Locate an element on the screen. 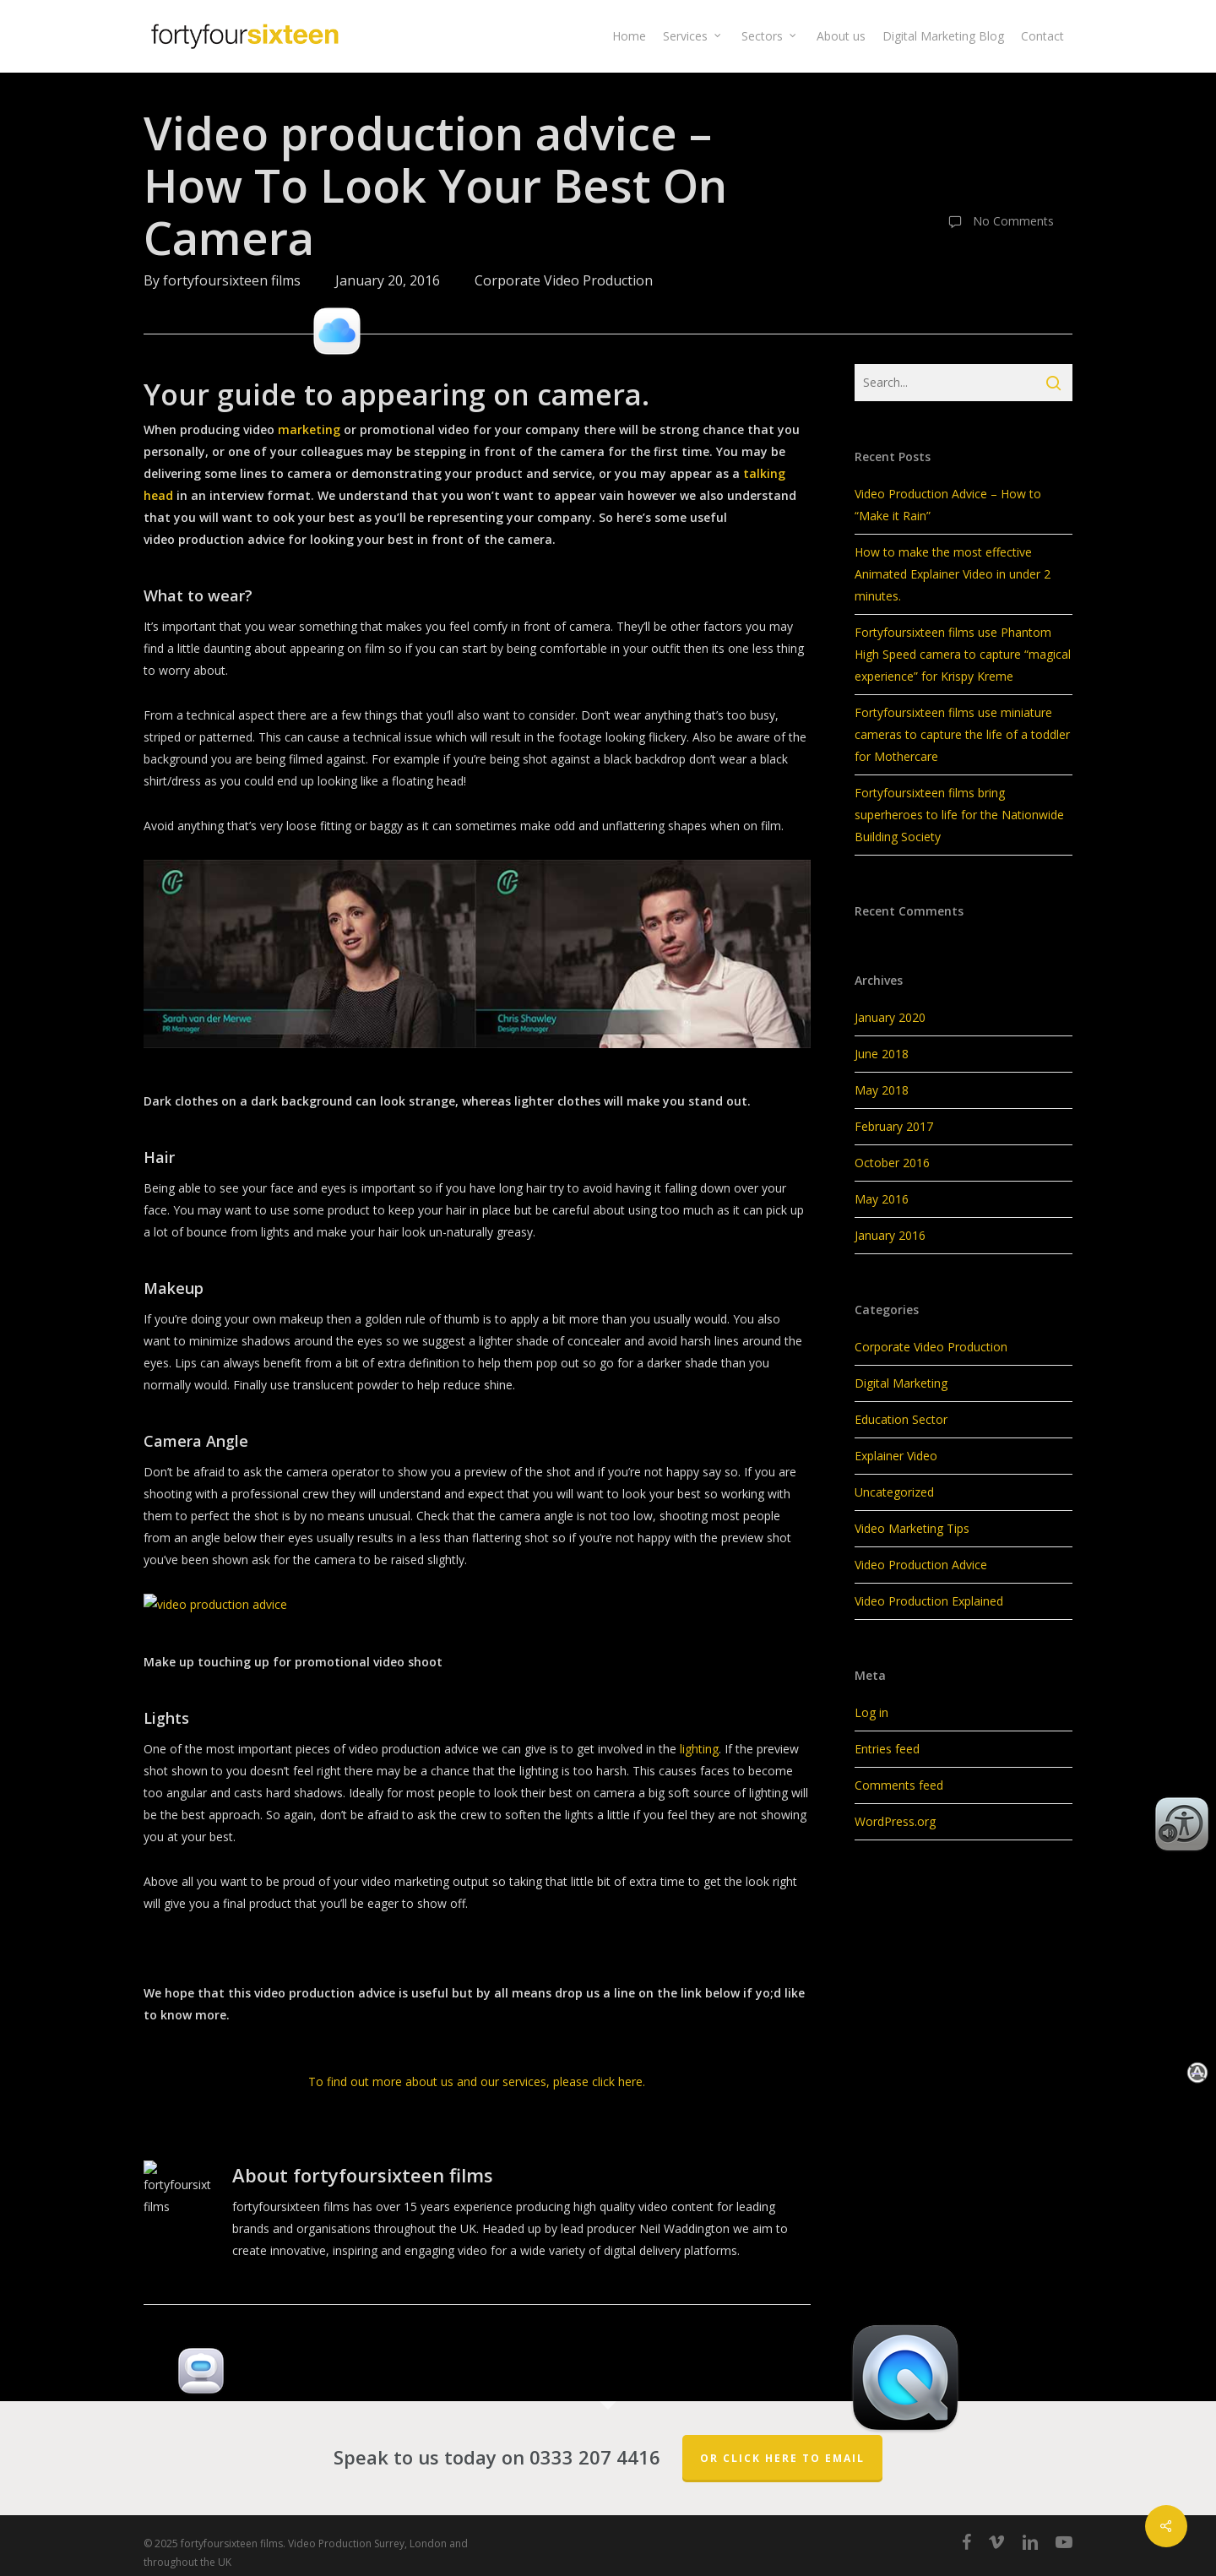  open VoiceOver accessibility utility is located at coordinates (1181, 1823).